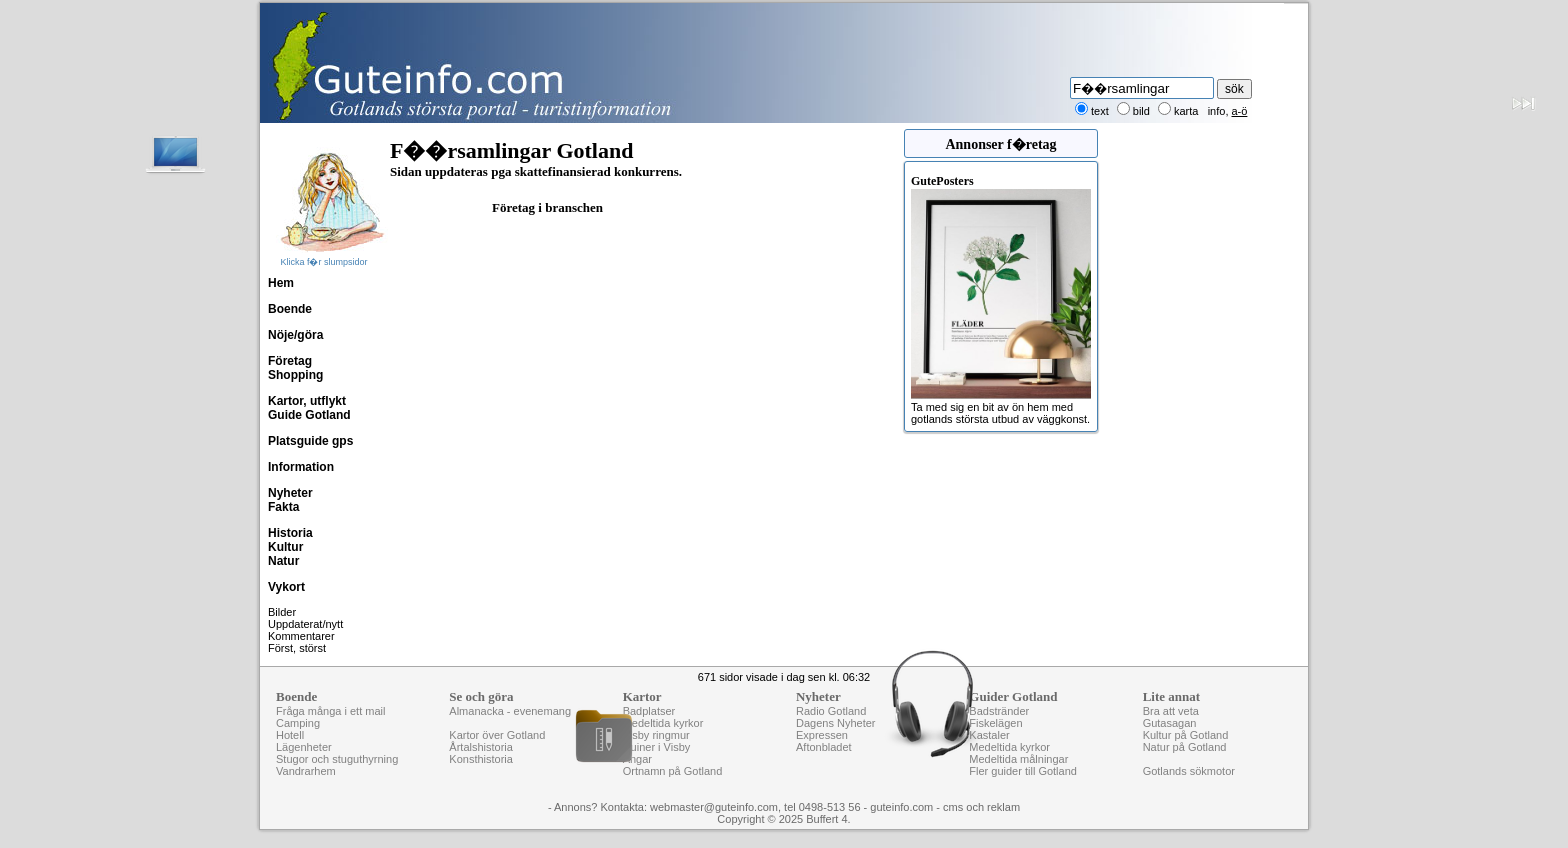  What do you see at coordinates (1523, 103) in the screenshot?
I see `skip to the next track or media item` at bounding box center [1523, 103].